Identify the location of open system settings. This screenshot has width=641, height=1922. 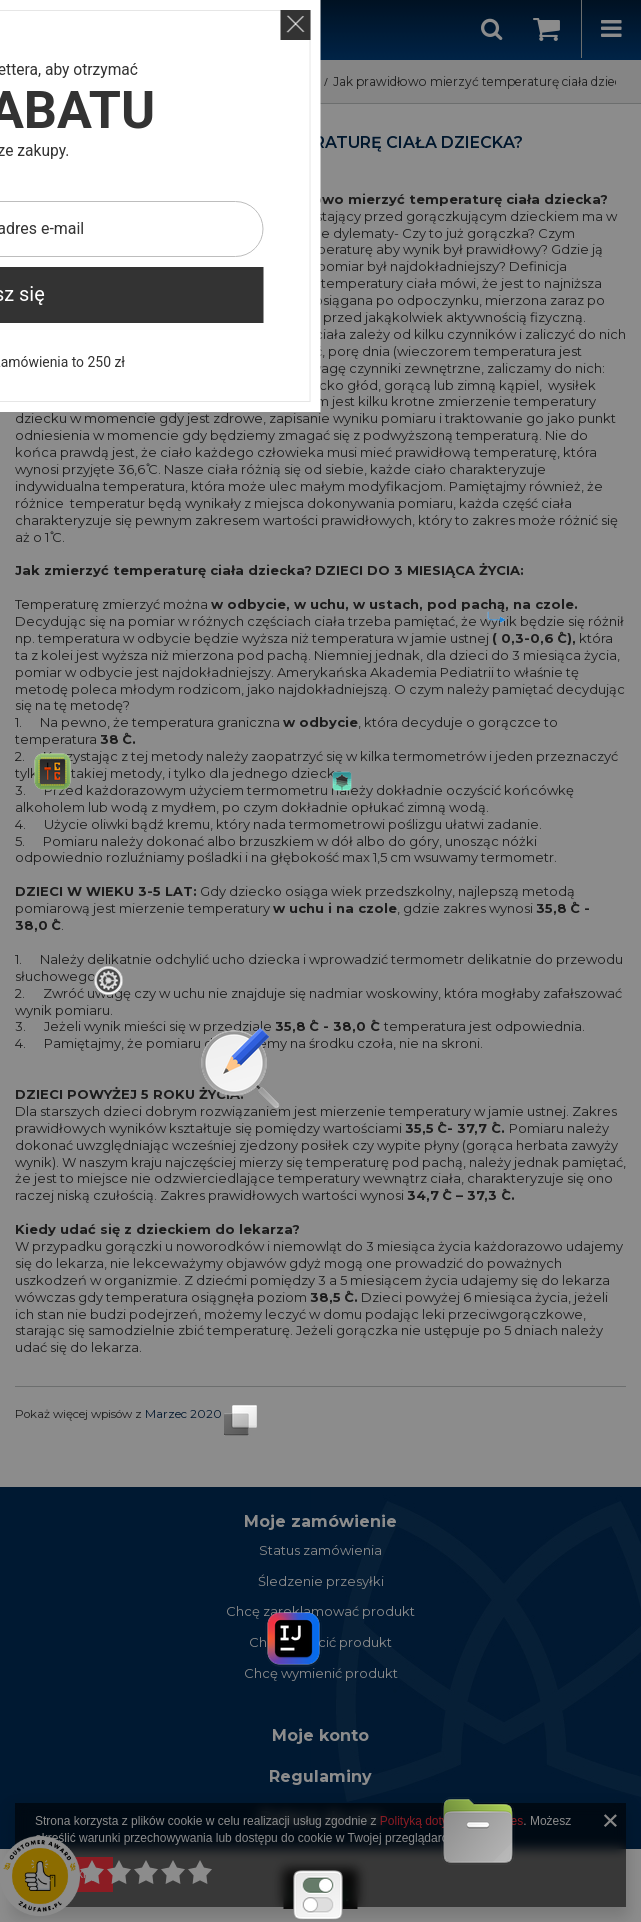
(108, 980).